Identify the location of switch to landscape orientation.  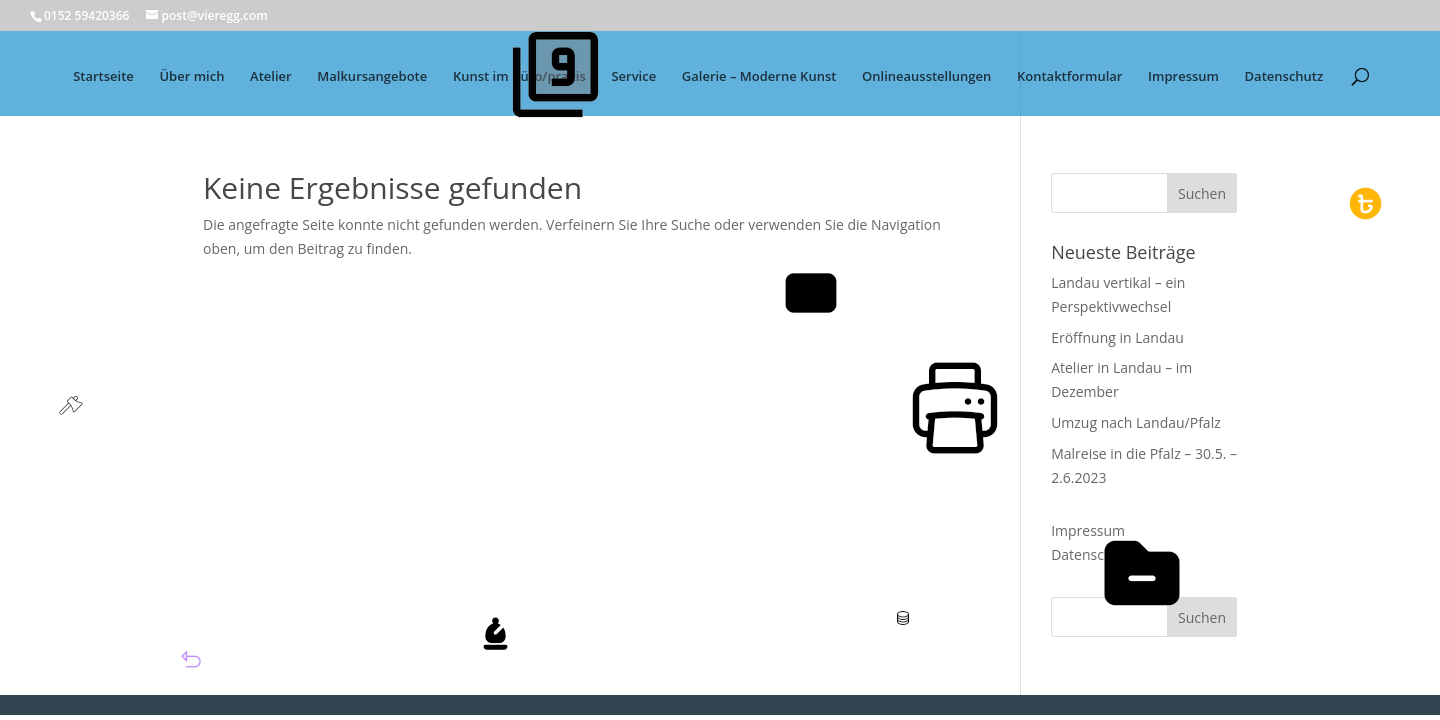
(811, 293).